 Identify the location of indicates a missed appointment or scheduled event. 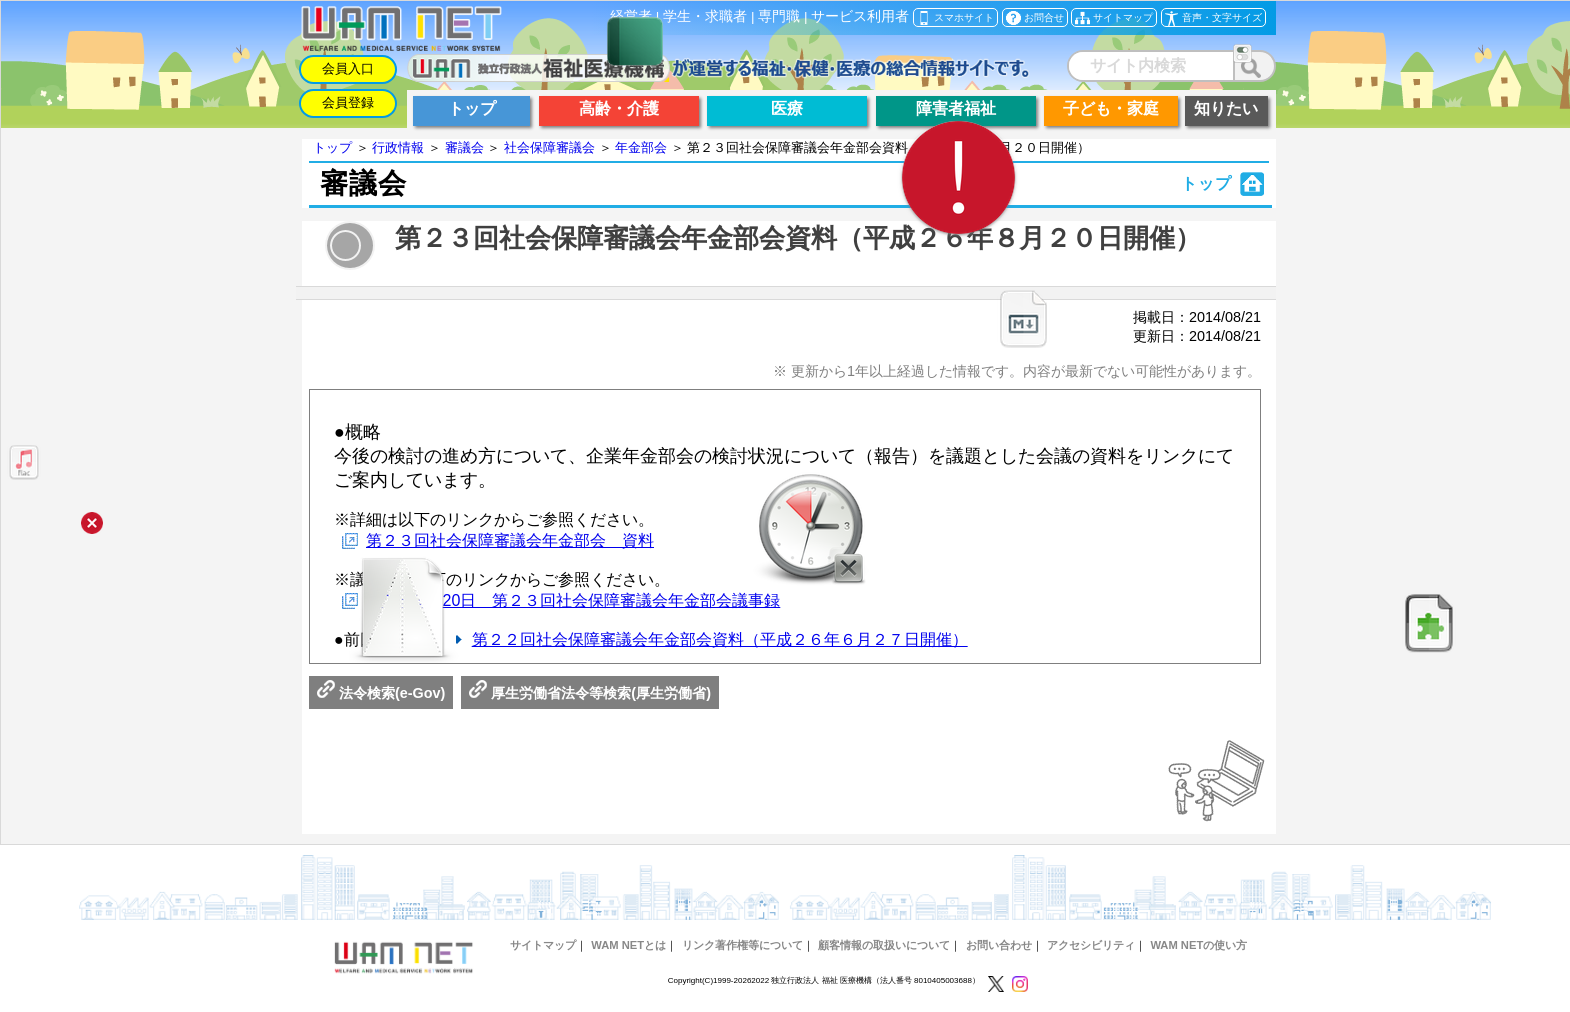
(813, 526).